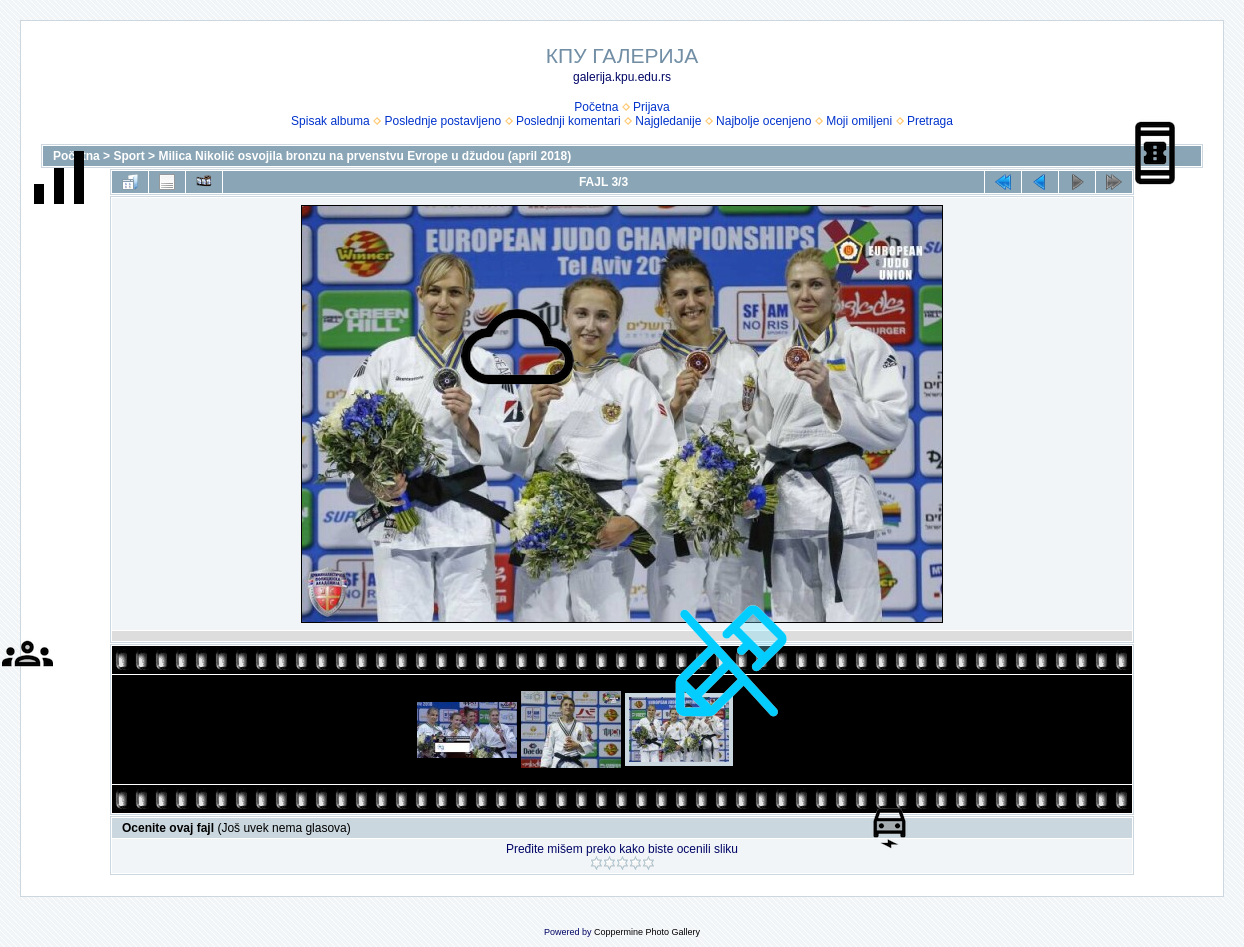  Describe the element at coordinates (889, 828) in the screenshot. I see `find nearby electric vehicle charging stations` at that location.